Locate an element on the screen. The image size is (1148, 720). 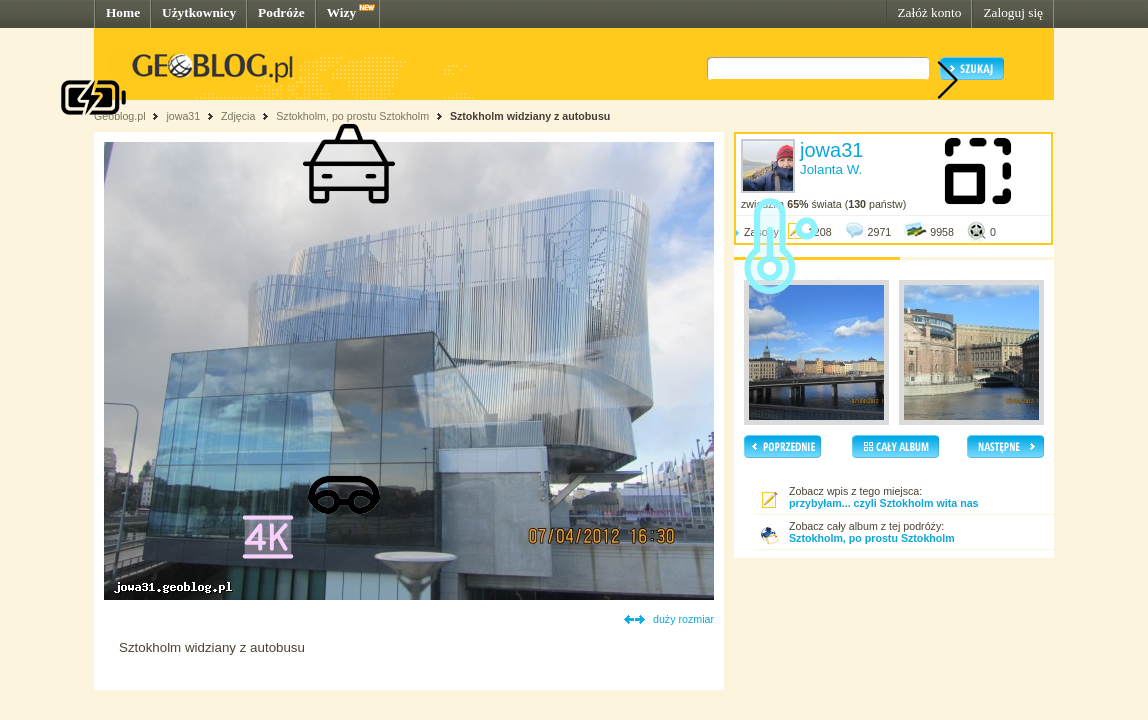
navigate to the next item or page is located at coordinates (946, 80).